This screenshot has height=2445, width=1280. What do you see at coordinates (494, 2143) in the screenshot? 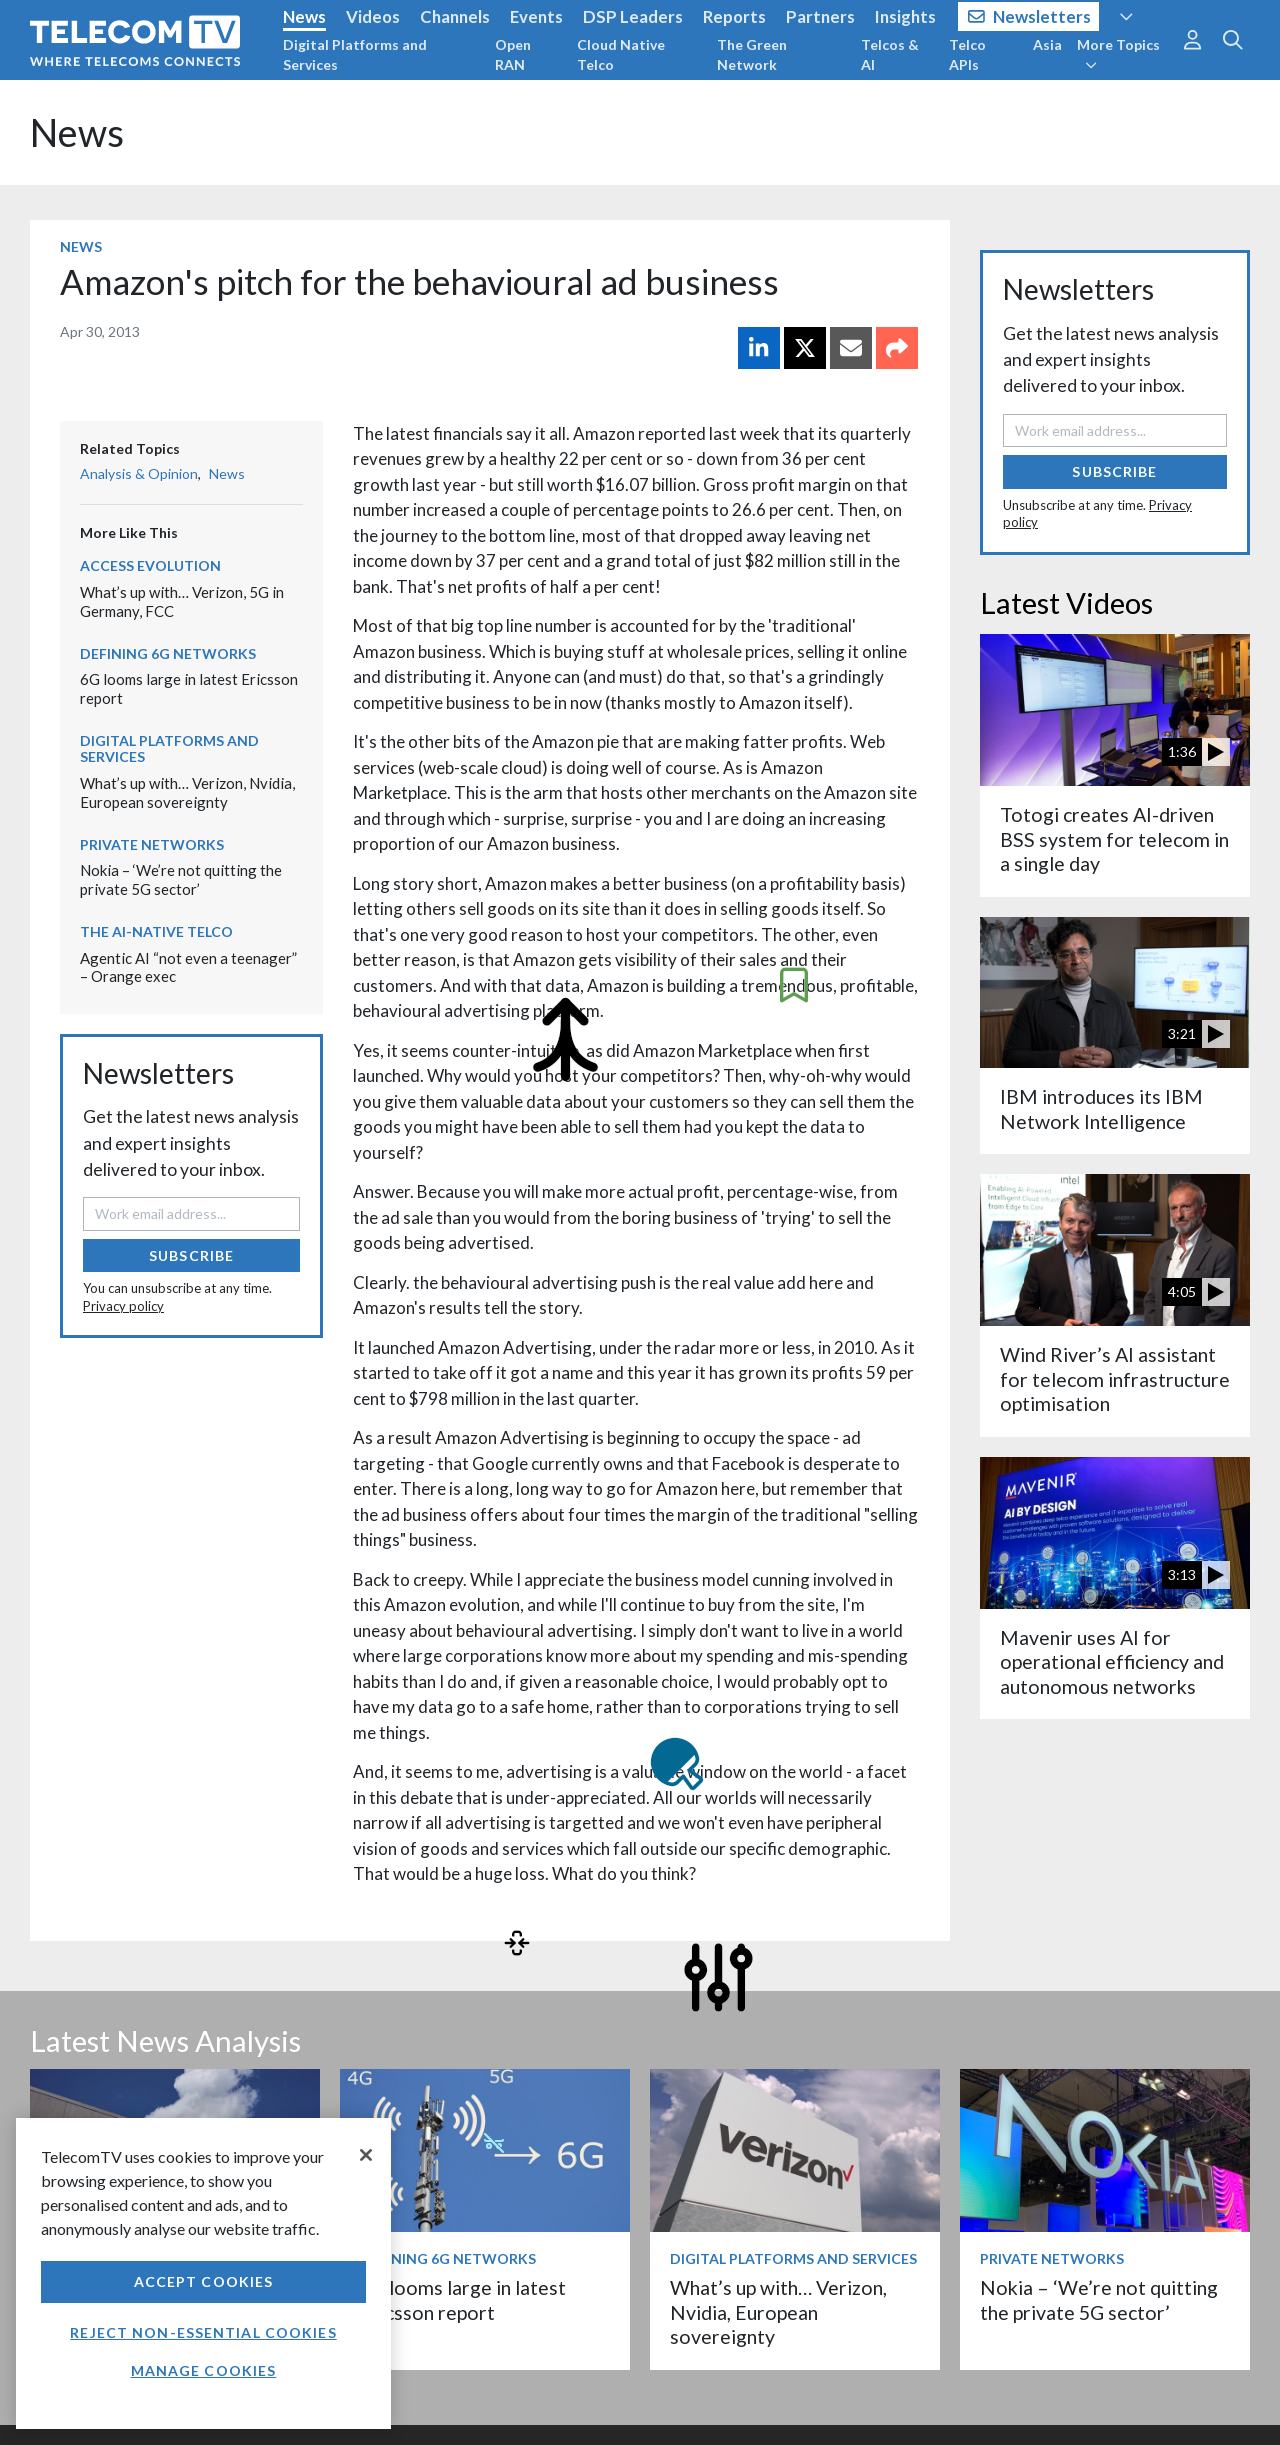
I see `skateboarding not allowed in this area` at bounding box center [494, 2143].